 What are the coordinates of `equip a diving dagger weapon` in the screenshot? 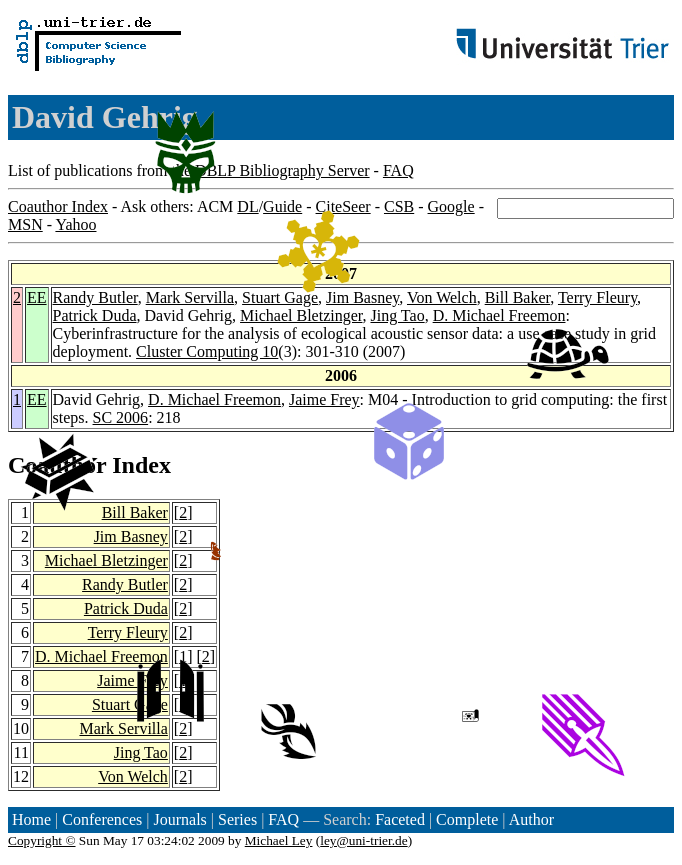 It's located at (583, 735).